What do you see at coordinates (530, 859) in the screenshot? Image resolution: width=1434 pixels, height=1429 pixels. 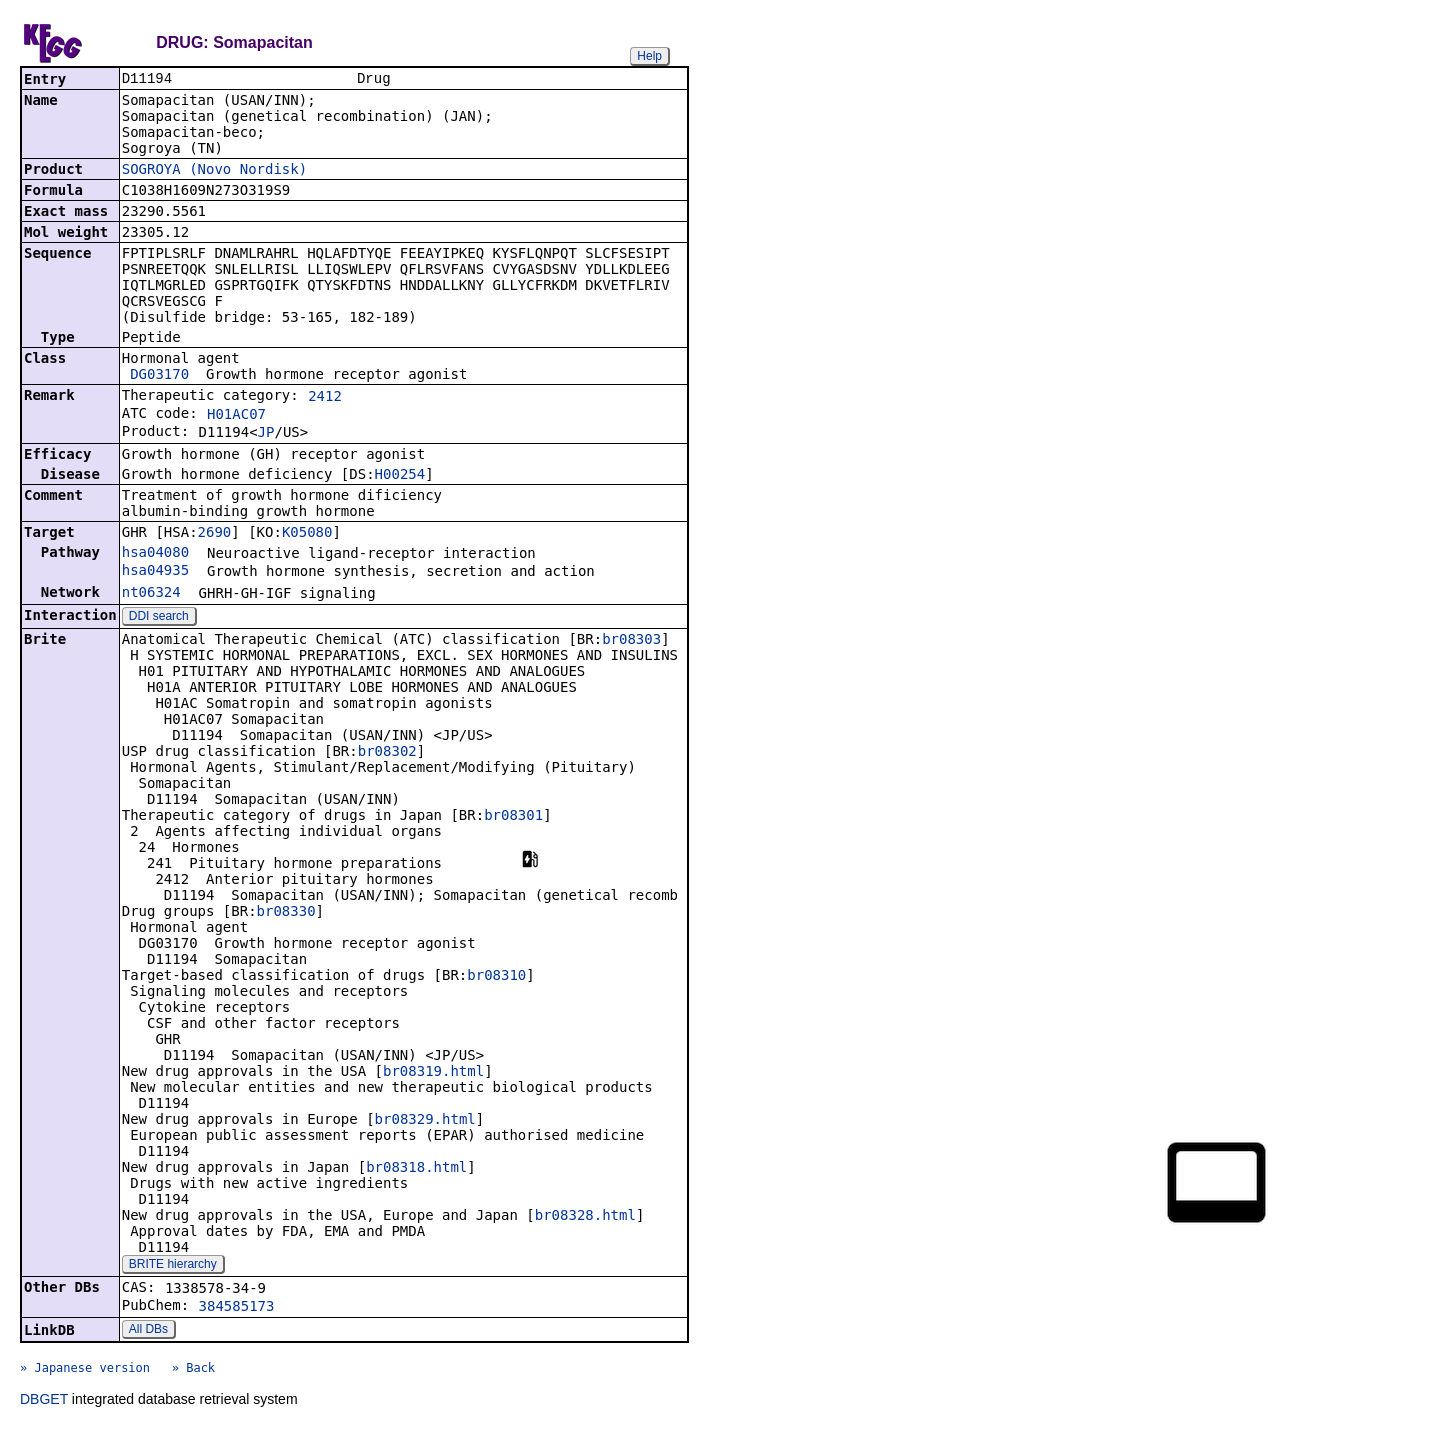 I see `find nearby electric vehicle charging stations` at bounding box center [530, 859].